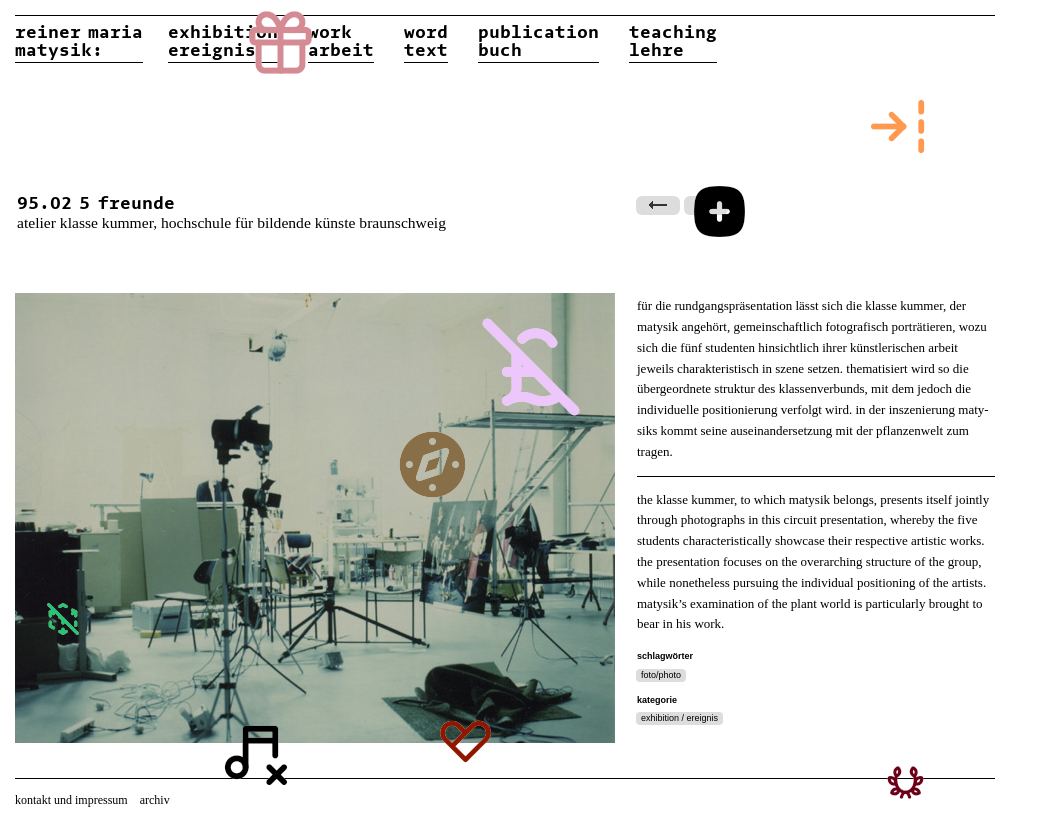  What do you see at coordinates (531, 367) in the screenshot?
I see `indicates british pound payment unavailable` at bounding box center [531, 367].